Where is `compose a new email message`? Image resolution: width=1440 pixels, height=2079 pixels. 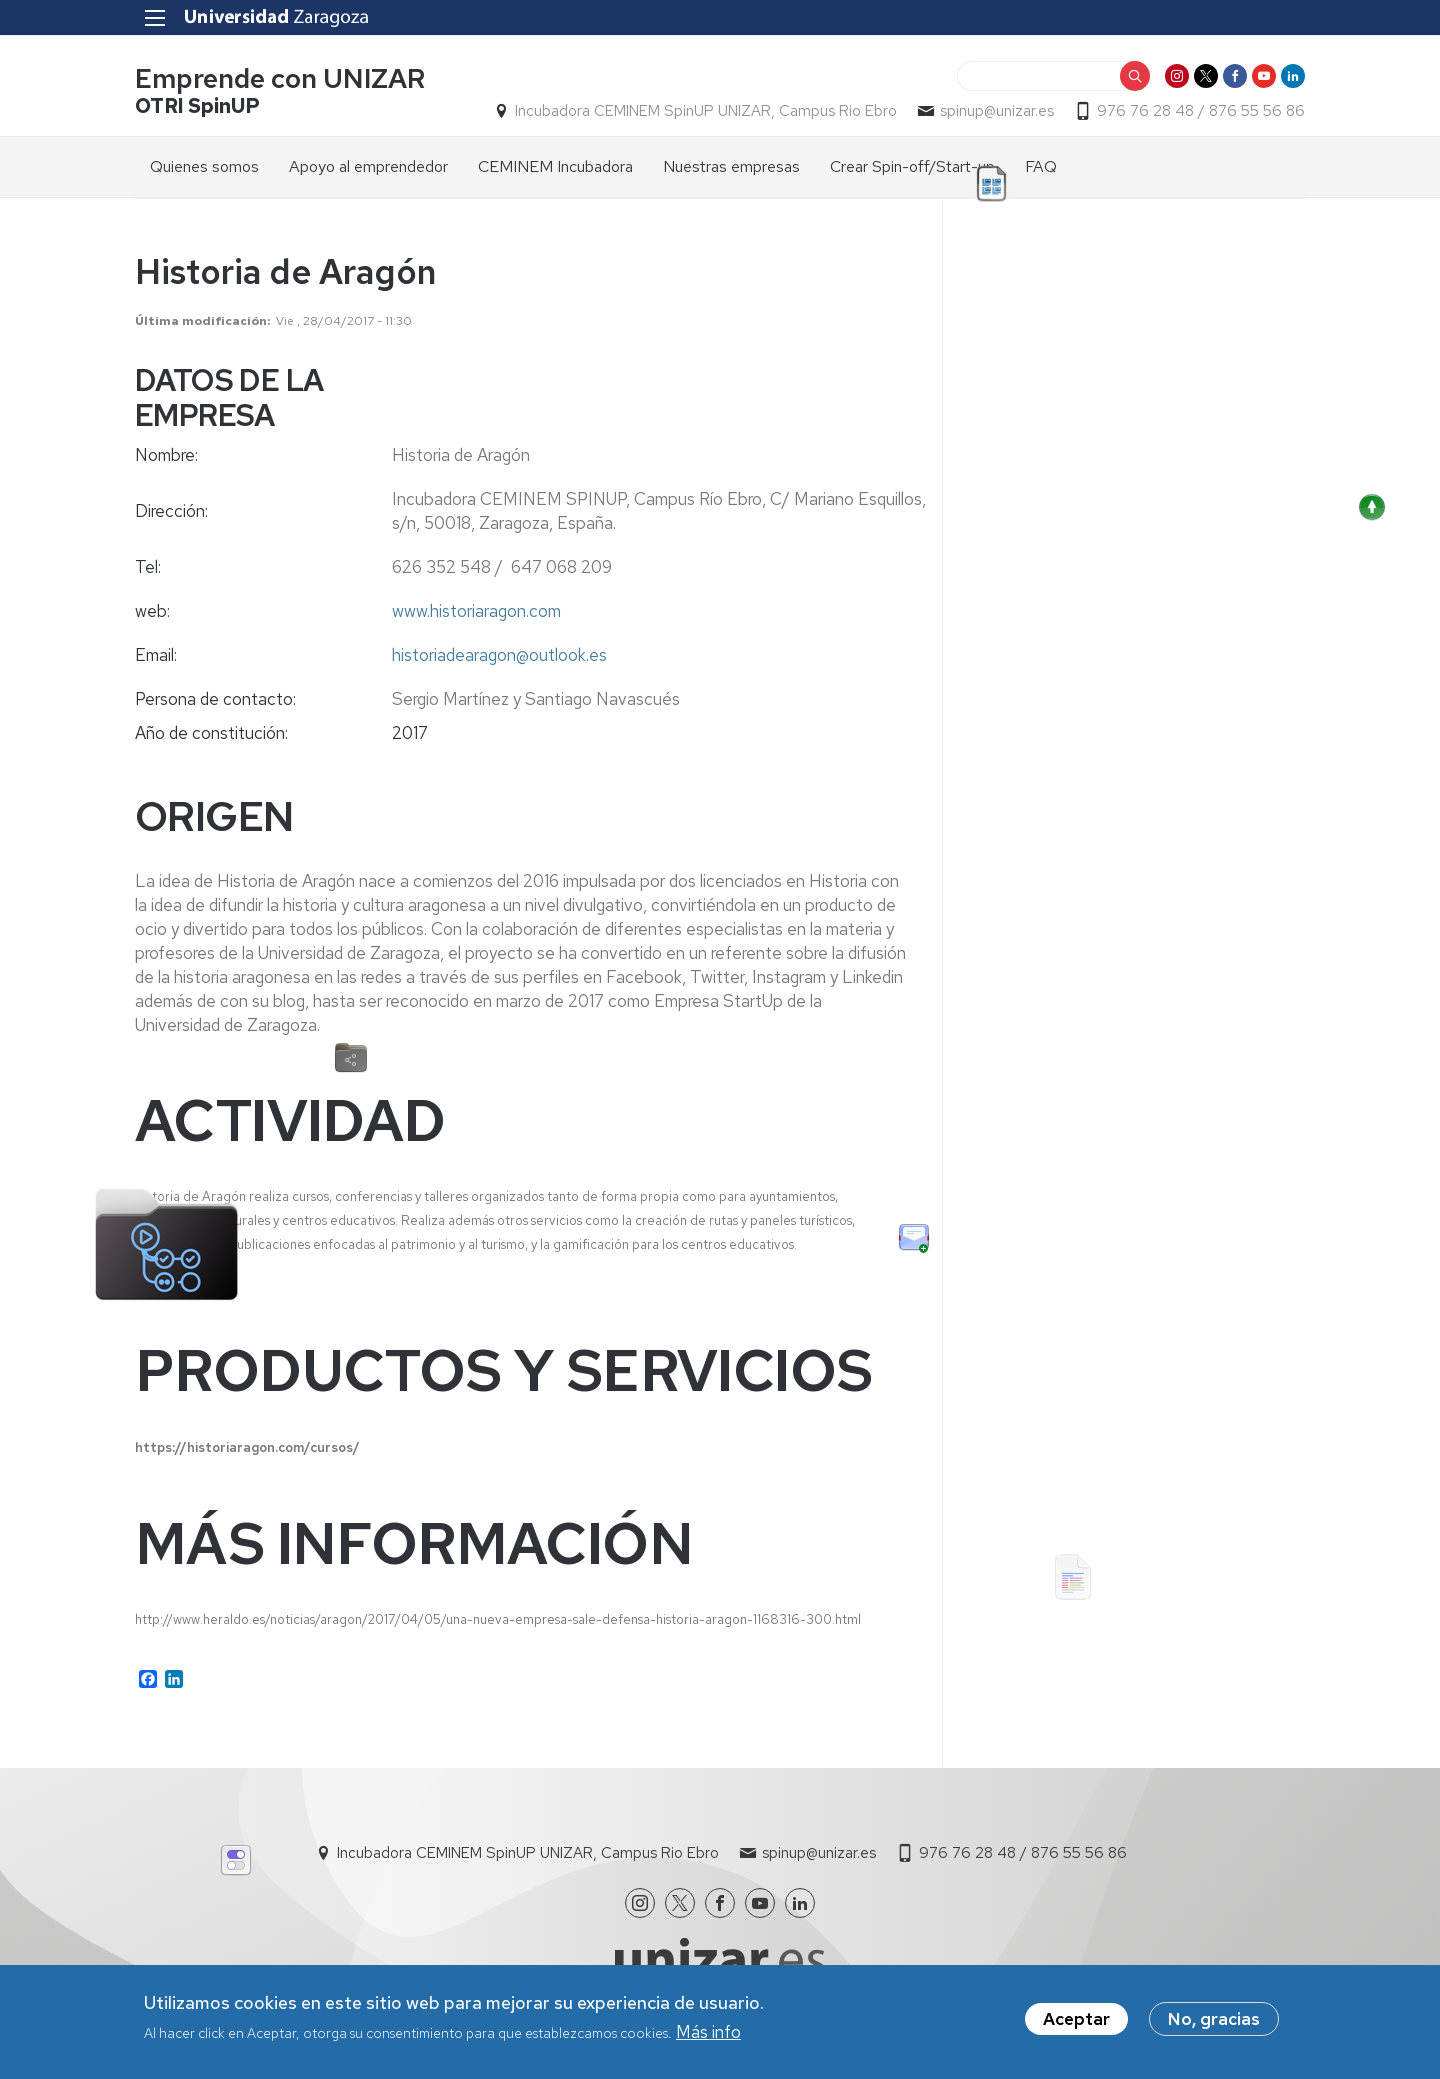
compose a new email message is located at coordinates (914, 1237).